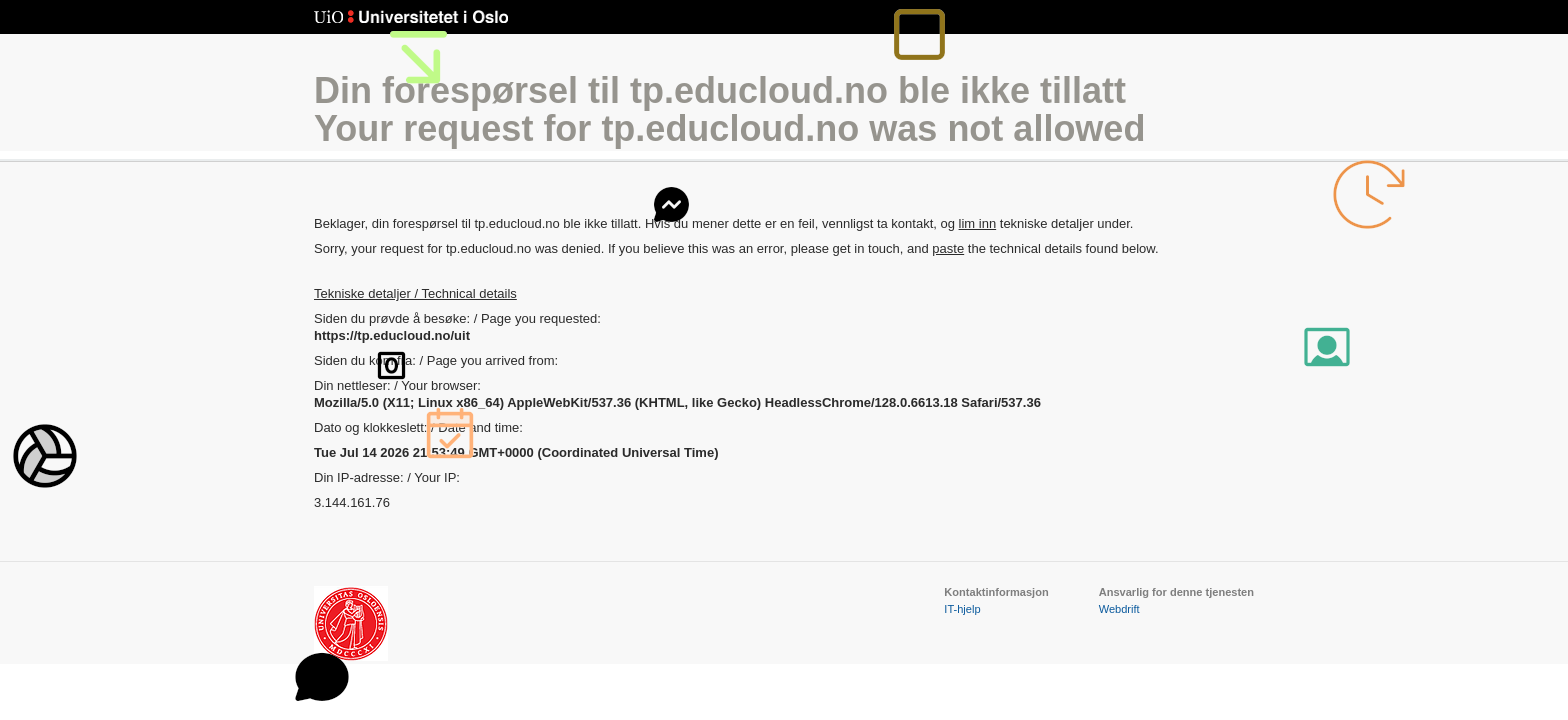  What do you see at coordinates (45, 456) in the screenshot?
I see `access volleyball or beach sports content` at bounding box center [45, 456].